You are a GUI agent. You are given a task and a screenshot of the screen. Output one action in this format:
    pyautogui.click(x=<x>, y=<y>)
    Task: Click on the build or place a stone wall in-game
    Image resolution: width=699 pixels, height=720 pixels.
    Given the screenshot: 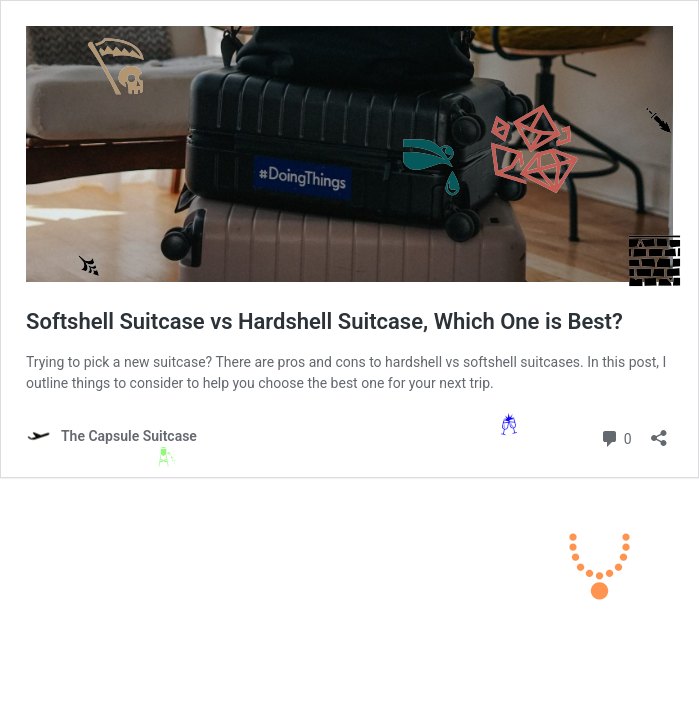 What is the action you would take?
    pyautogui.click(x=654, y=260)
    